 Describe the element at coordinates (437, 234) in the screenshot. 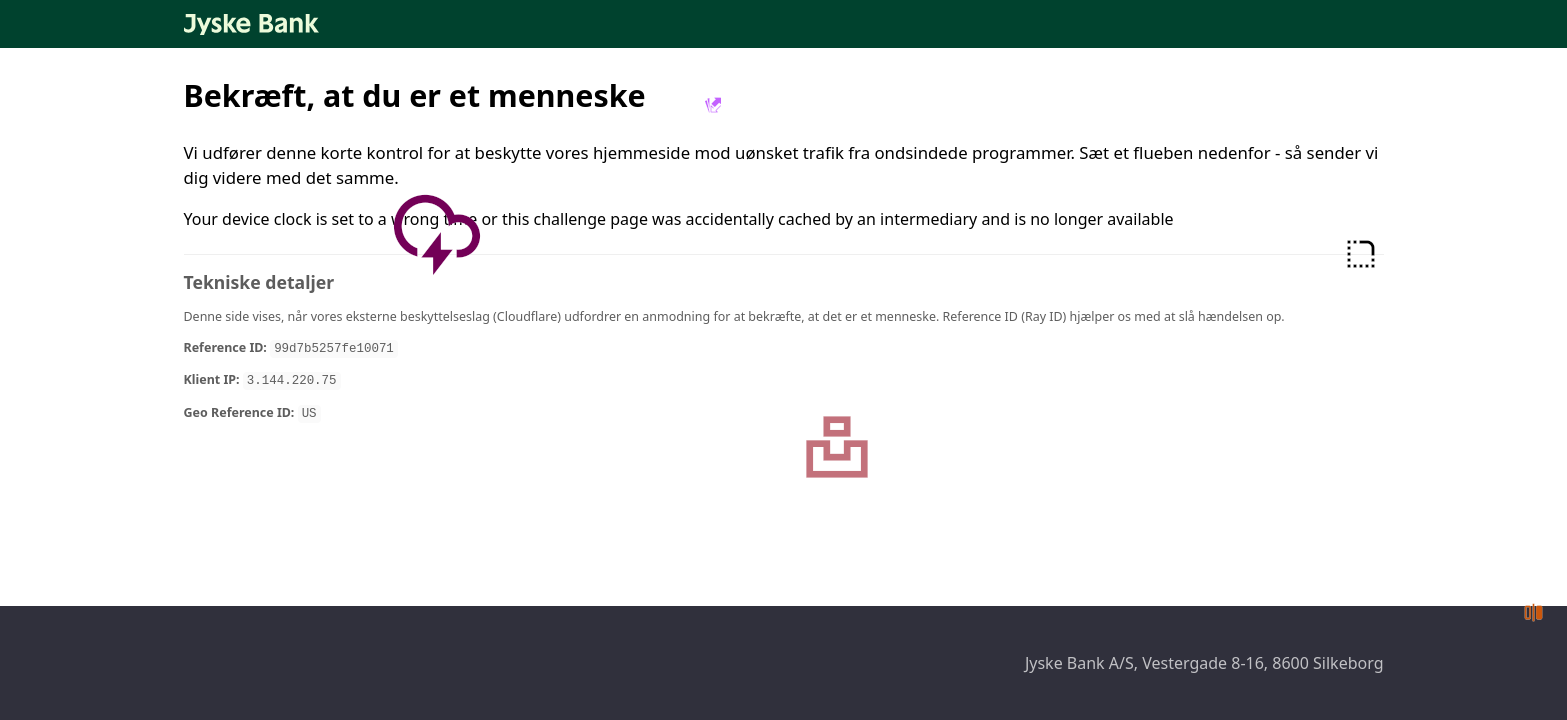

I see `indicates thunderstorm weather conditions` at that location.